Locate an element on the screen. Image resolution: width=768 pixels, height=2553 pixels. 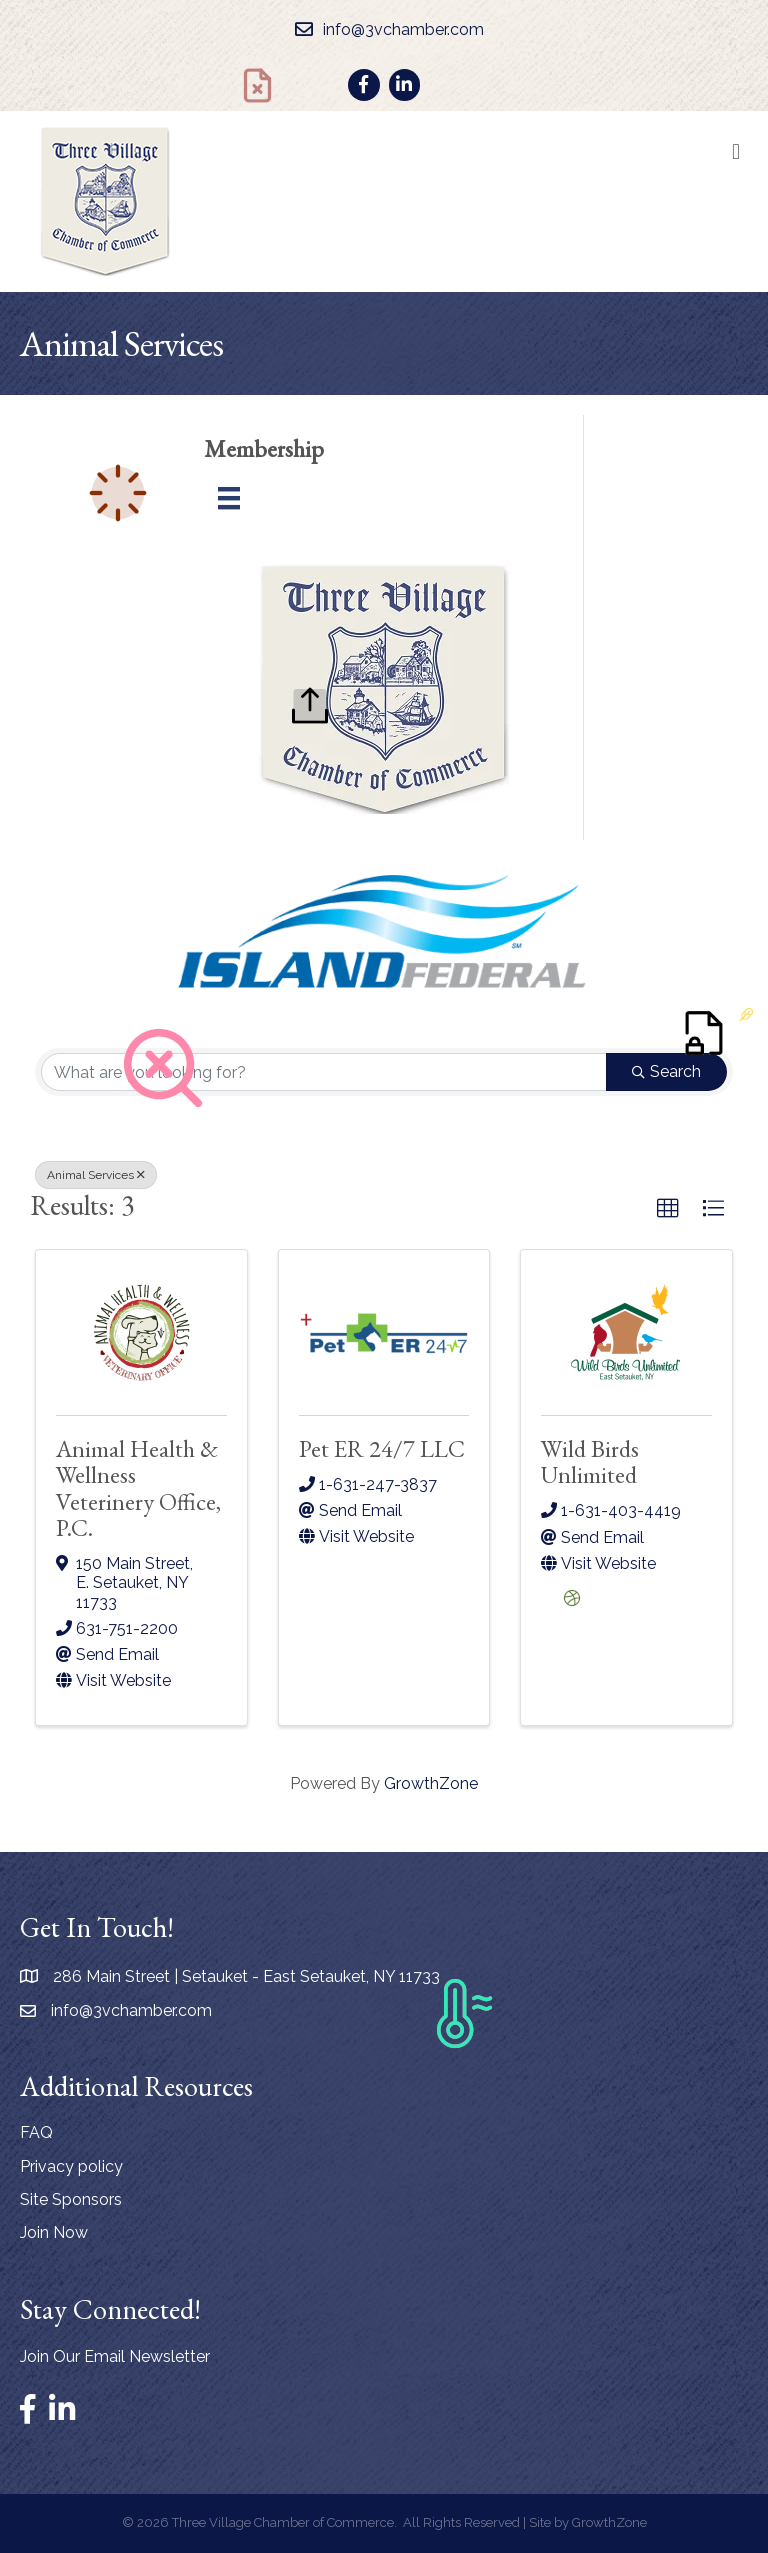
upload a file or document is located at coordinates (310, 707).